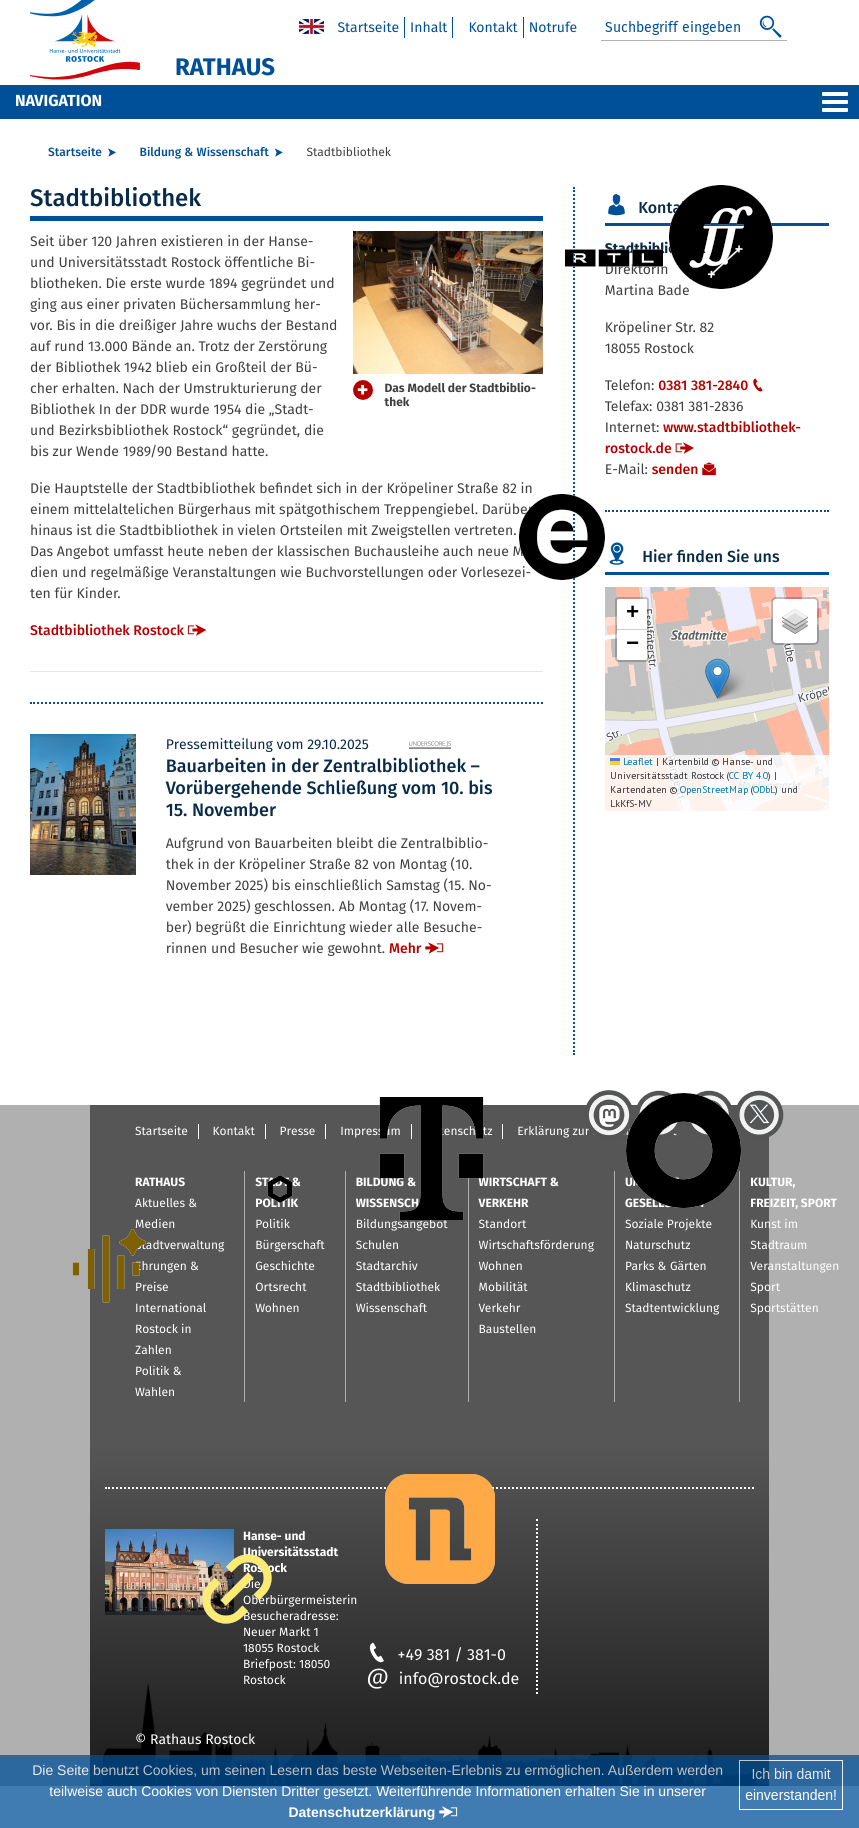  Describe the element at coordinates (614, 258) in the screenshot. I see `RTL media company logo` at that location.